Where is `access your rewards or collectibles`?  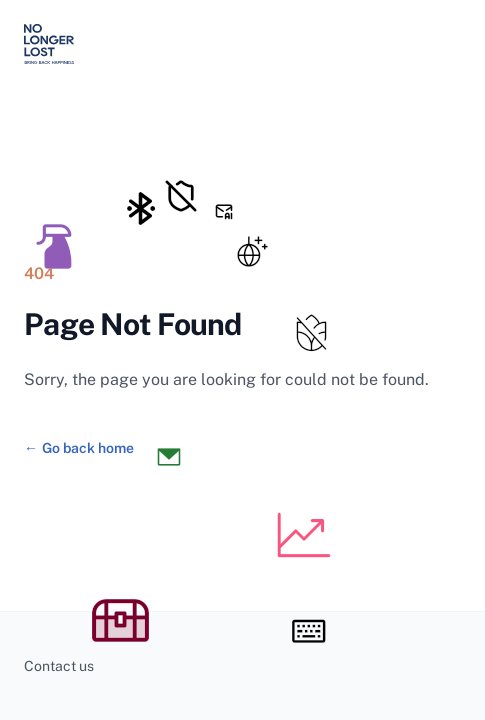
access your rewards or collectibles is located at coordinates (120, 621).